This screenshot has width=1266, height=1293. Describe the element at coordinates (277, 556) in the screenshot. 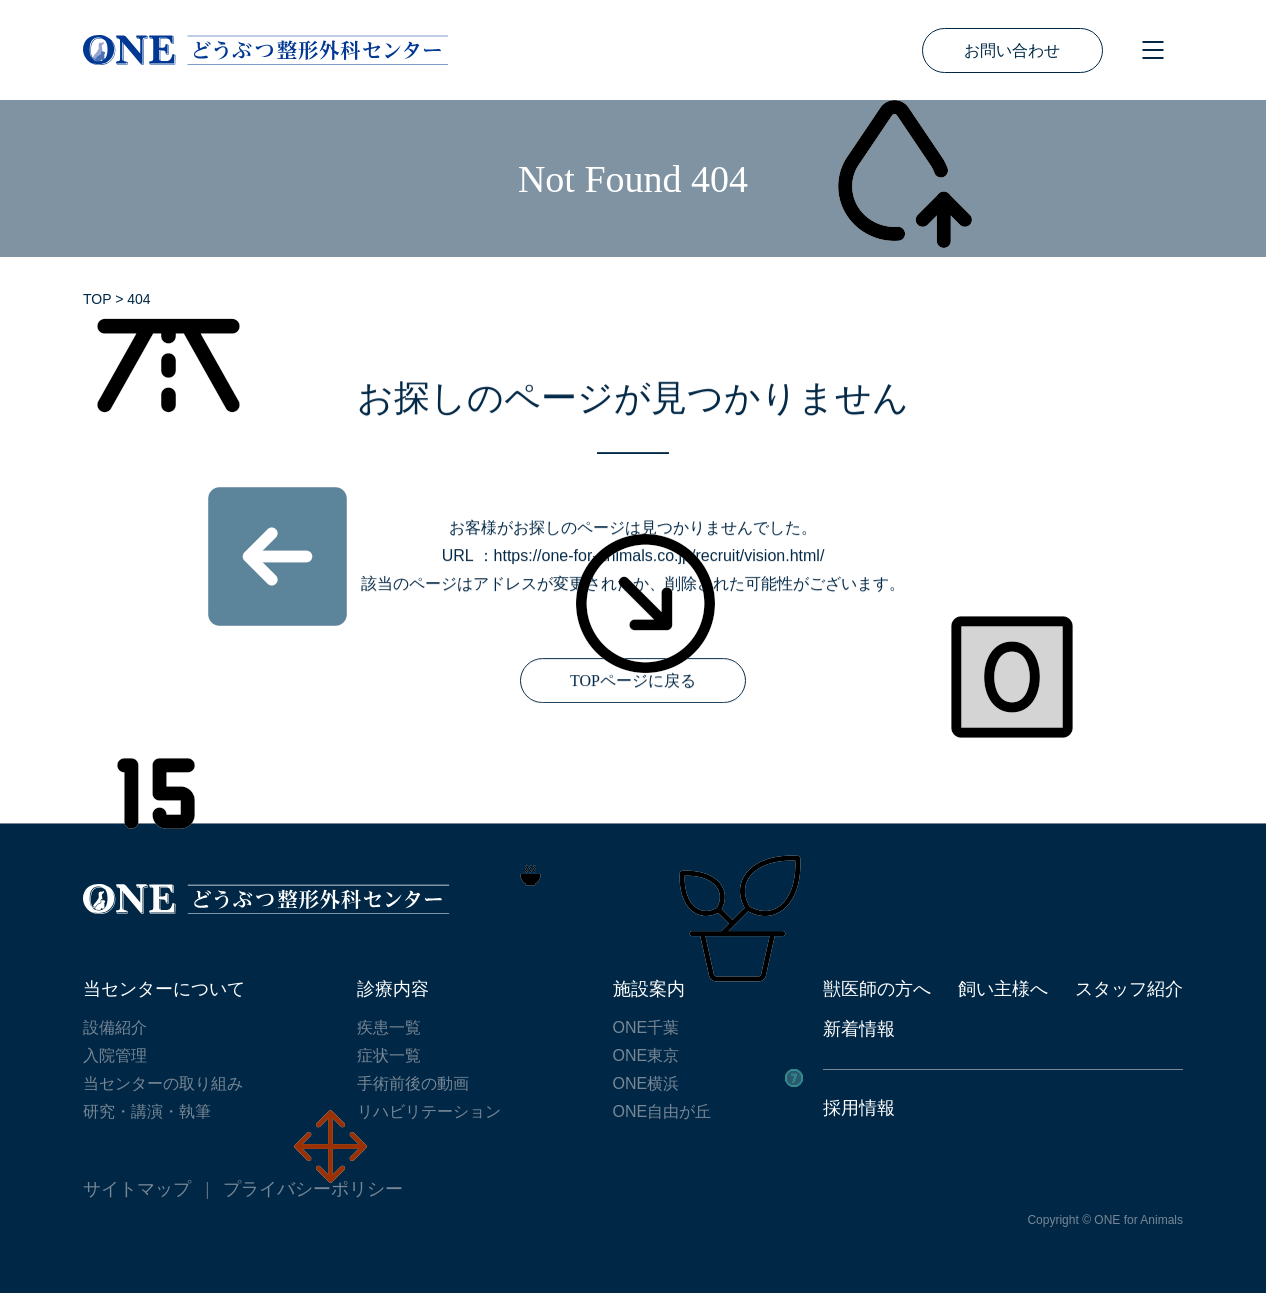

I see `go back to the previous screen` at that location.